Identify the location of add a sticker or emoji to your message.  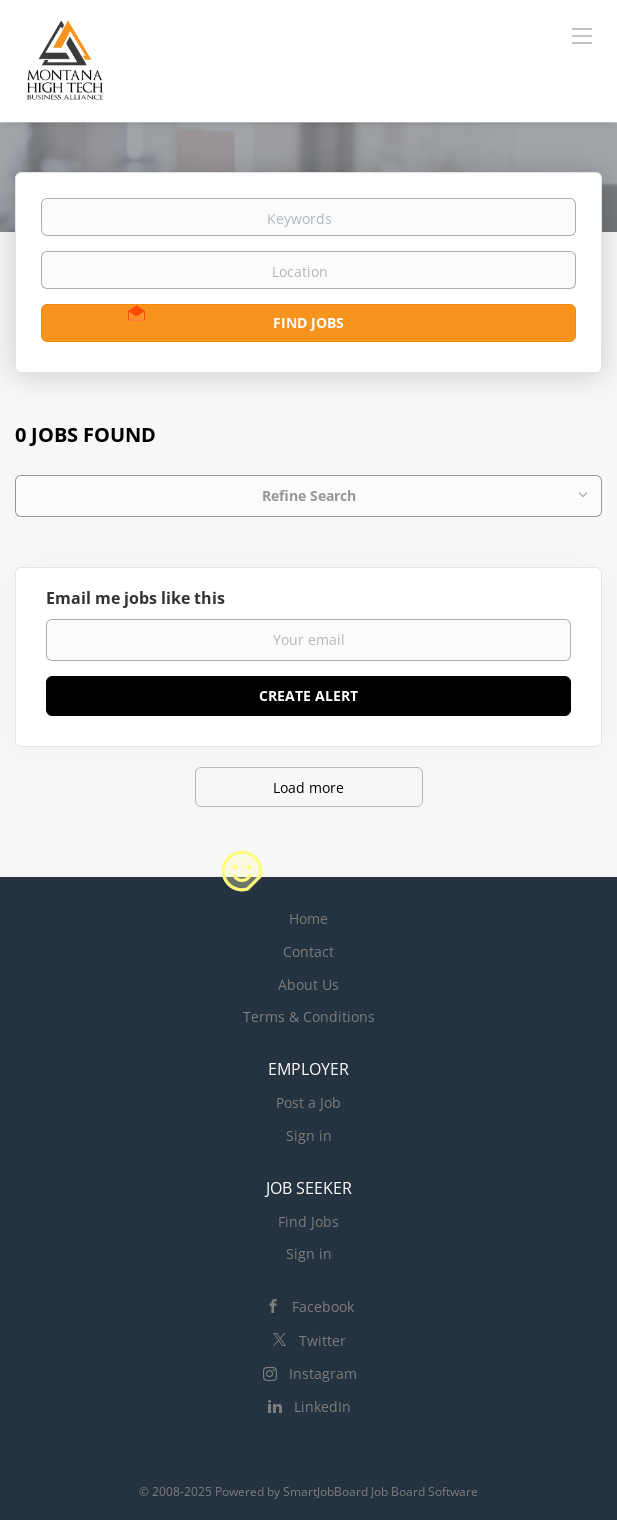
(242, 871).